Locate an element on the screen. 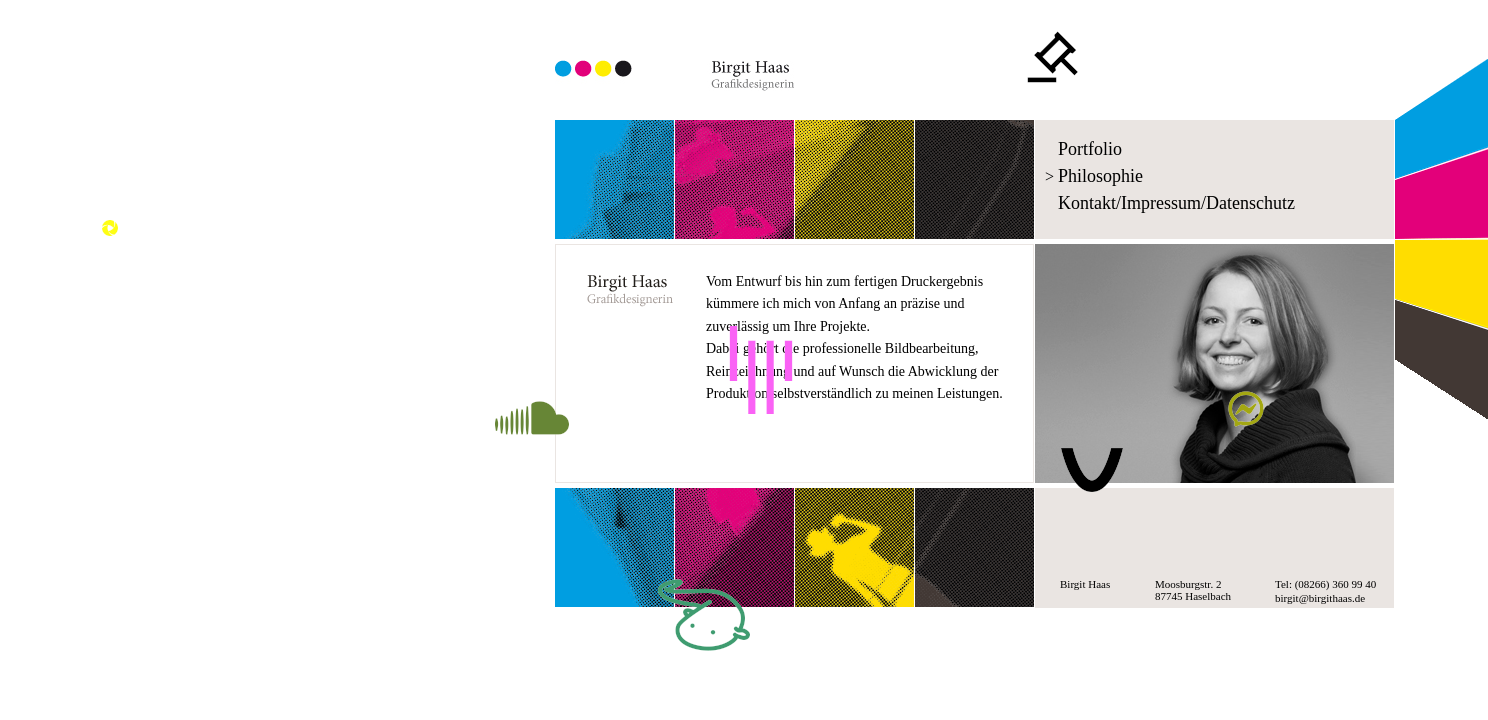  open SoundCloud app is located at coordinates (532, 418).